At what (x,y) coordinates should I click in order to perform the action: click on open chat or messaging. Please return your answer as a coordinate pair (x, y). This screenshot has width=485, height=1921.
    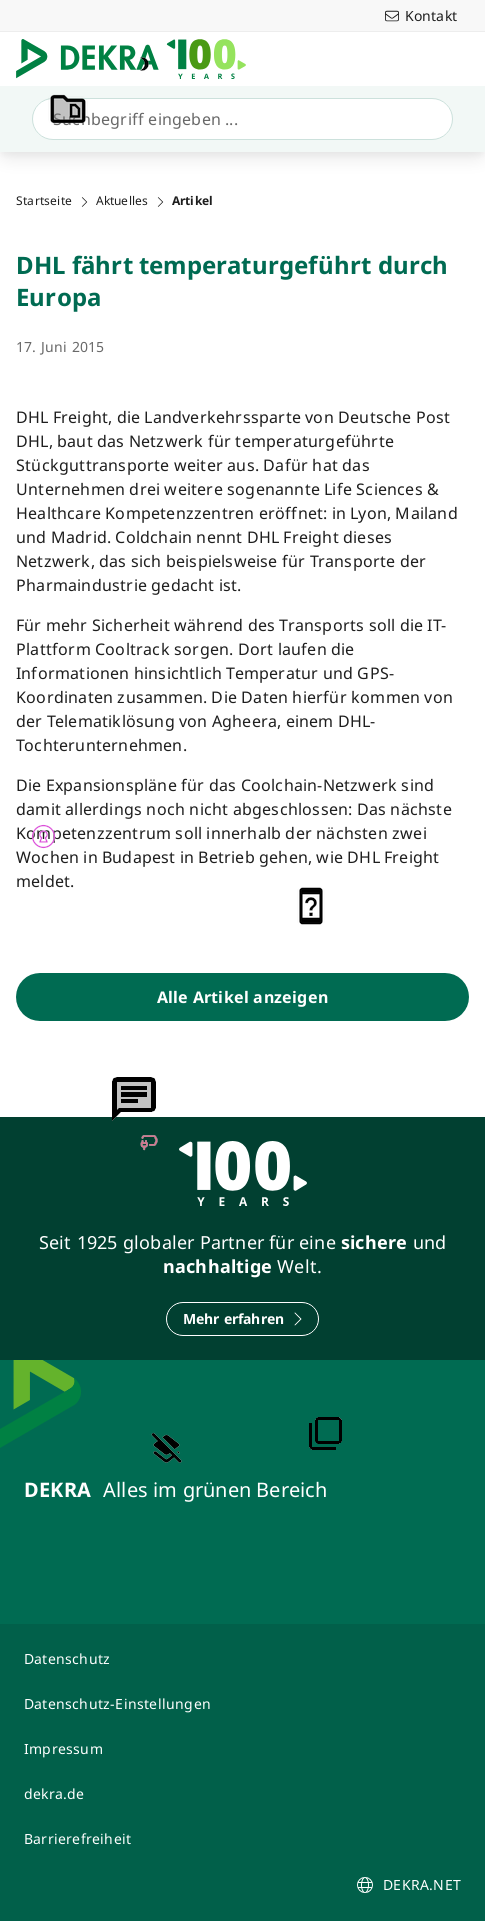
    Looking at the image, I should click on (134, 1099).